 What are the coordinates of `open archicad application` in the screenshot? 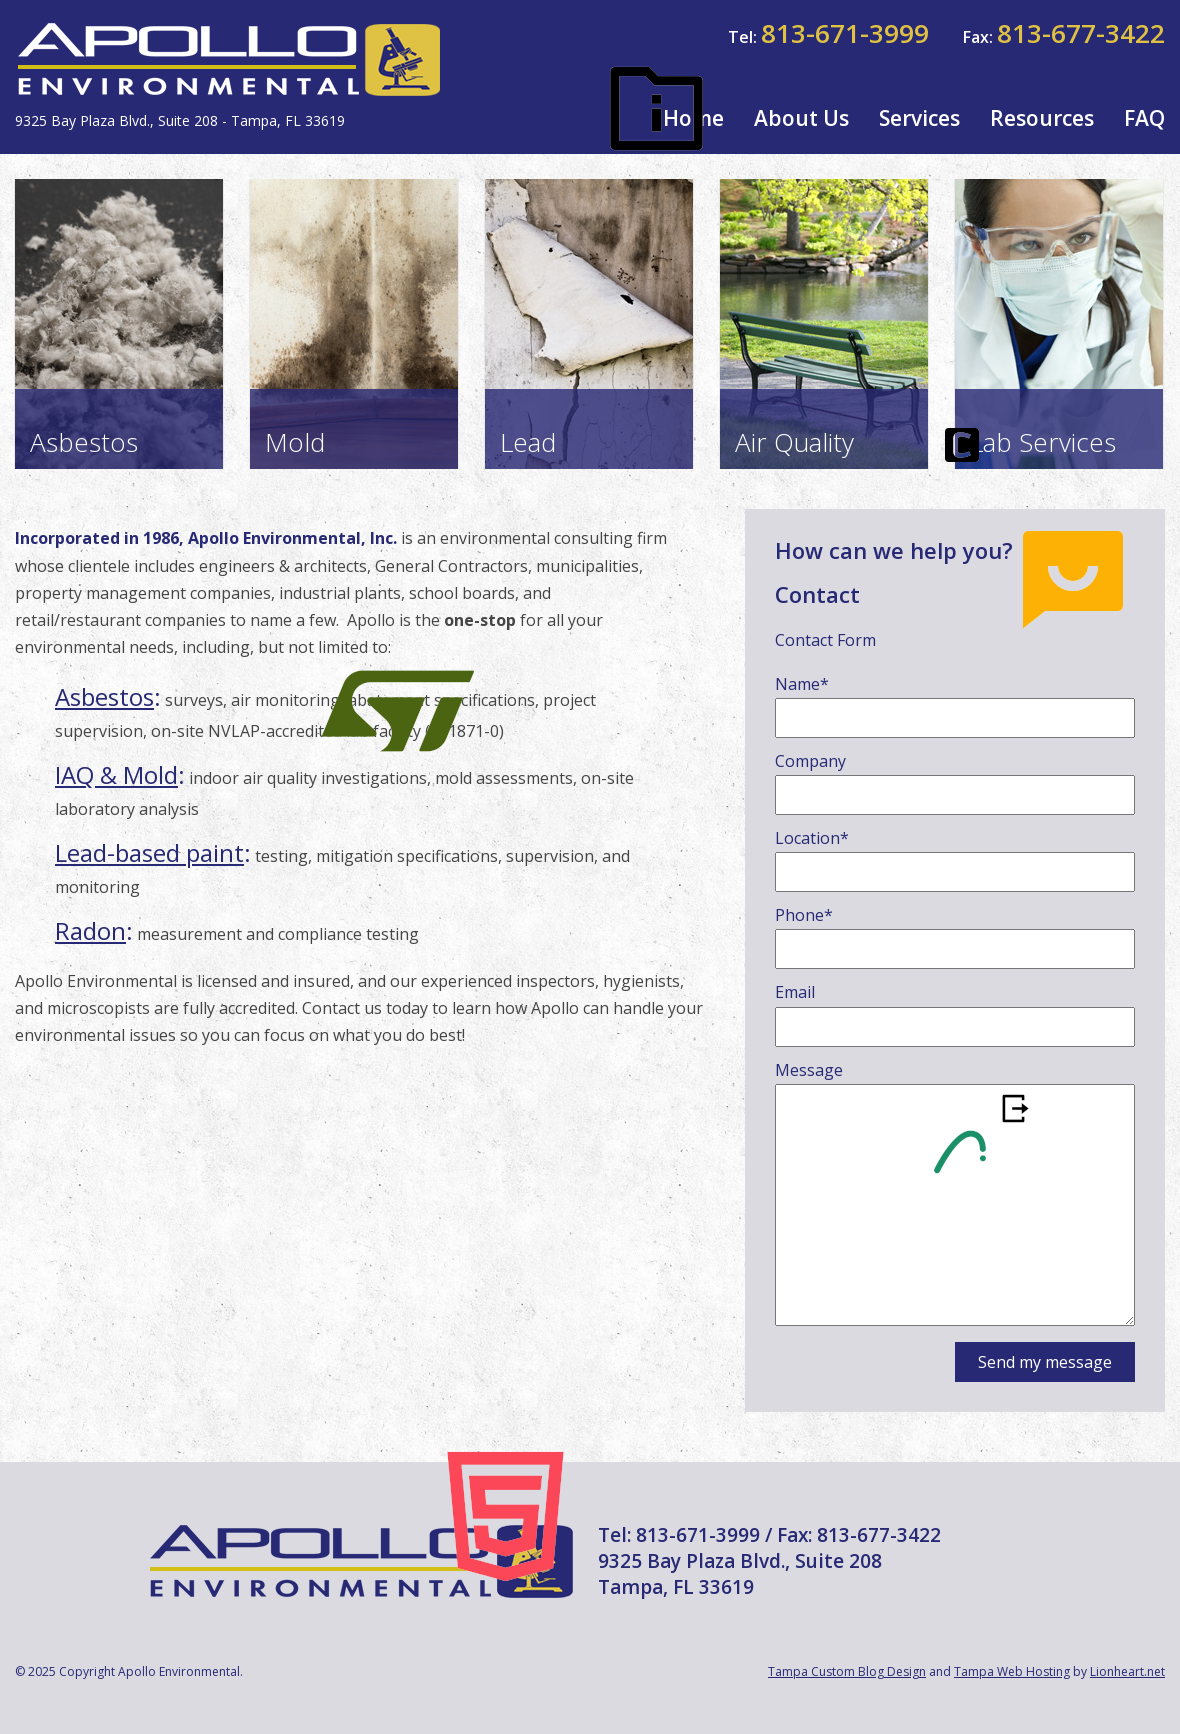 It's located at (960, 1152).